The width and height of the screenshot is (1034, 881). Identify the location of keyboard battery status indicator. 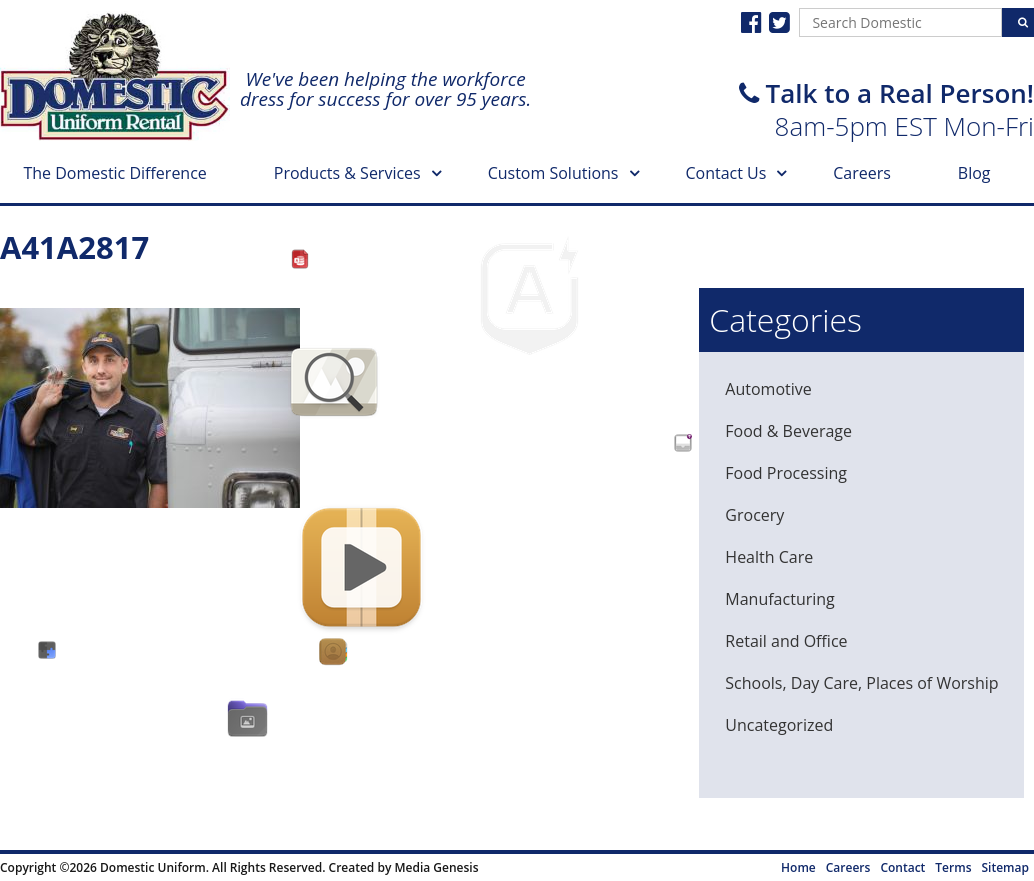
(529, 295).